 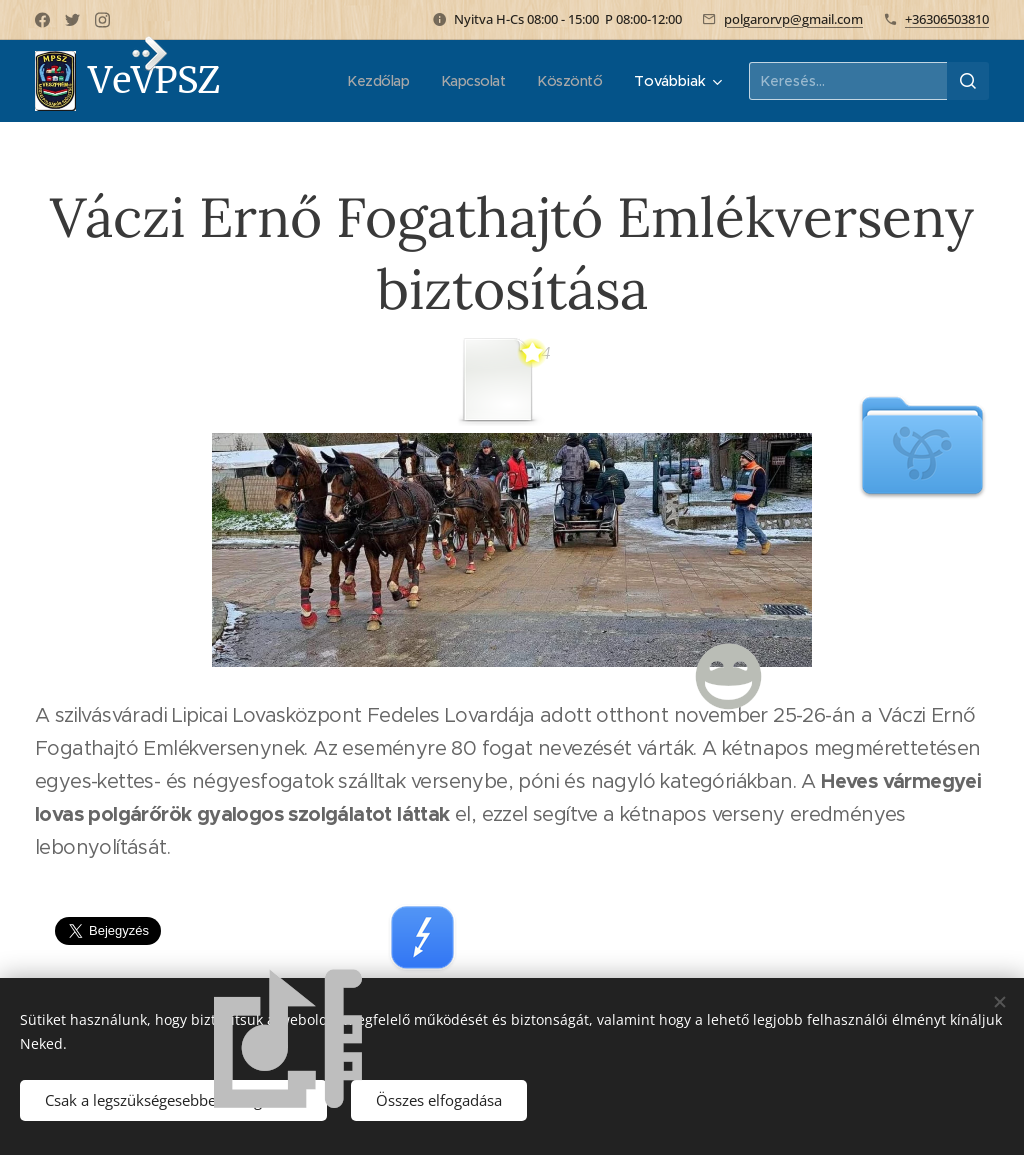 What do you see at coordinates (503, 379) in the screenshot?
I see `create a new document` at bounding box center [503, 379].